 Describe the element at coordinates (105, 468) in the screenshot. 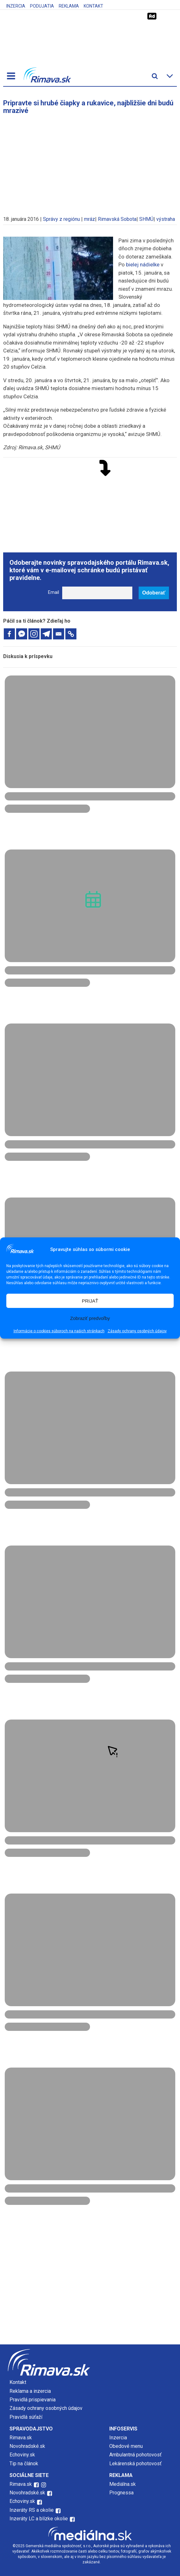

I see `go down a level or subdirectory` at that location.